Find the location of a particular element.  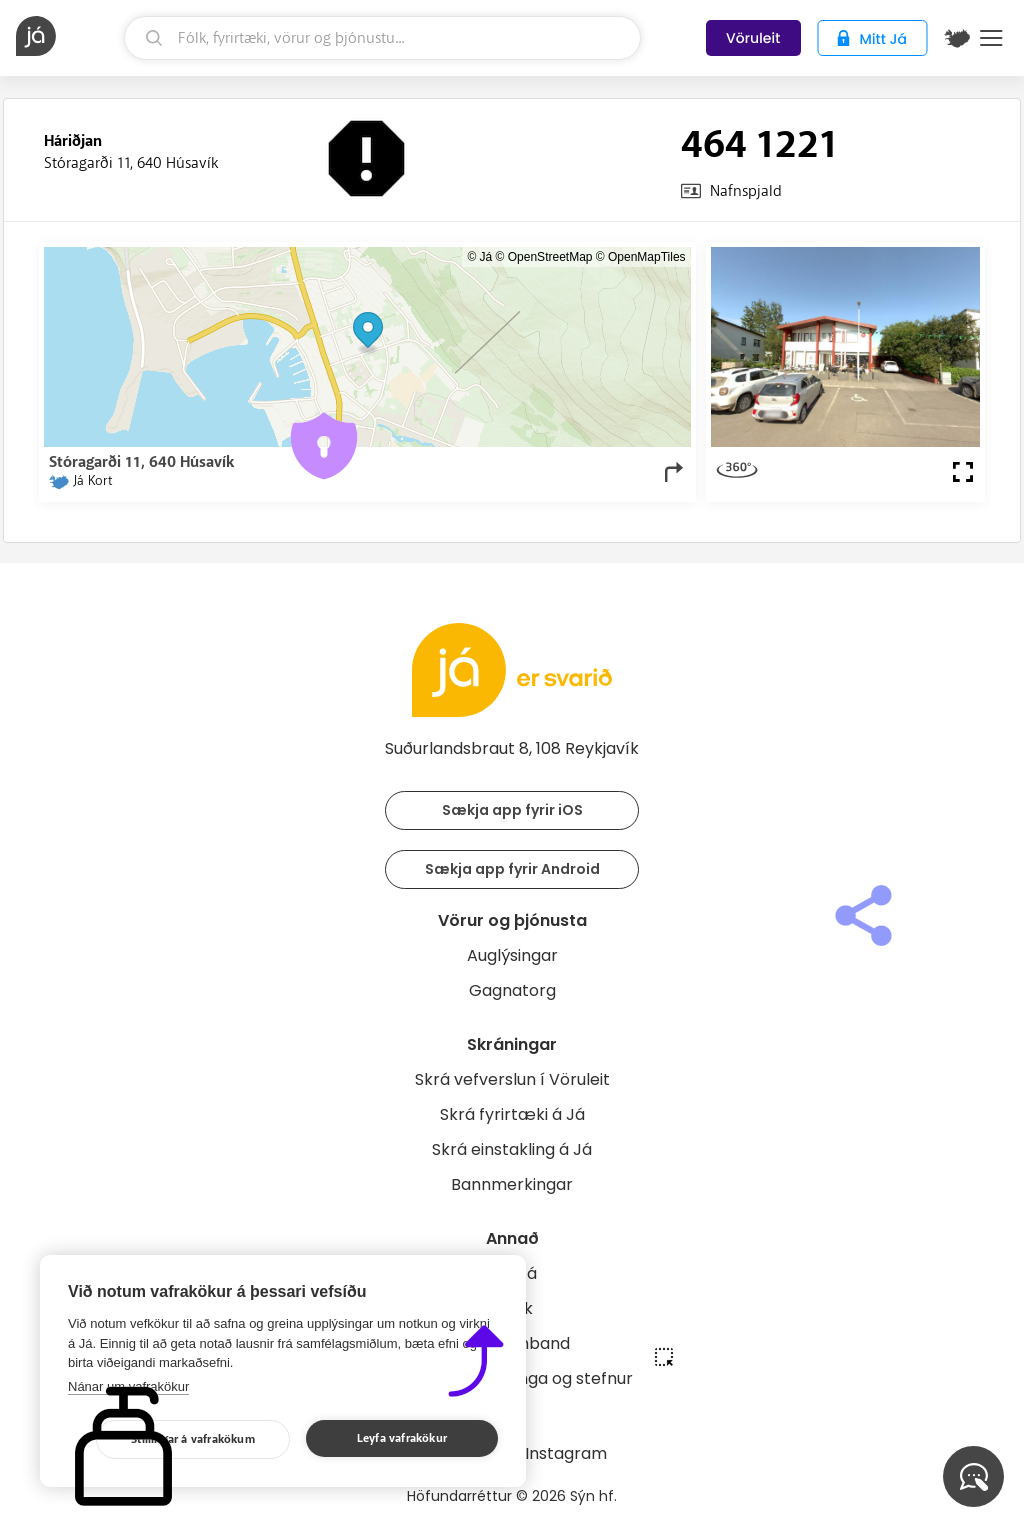

share content to social media is located at coordinates (863, 915).